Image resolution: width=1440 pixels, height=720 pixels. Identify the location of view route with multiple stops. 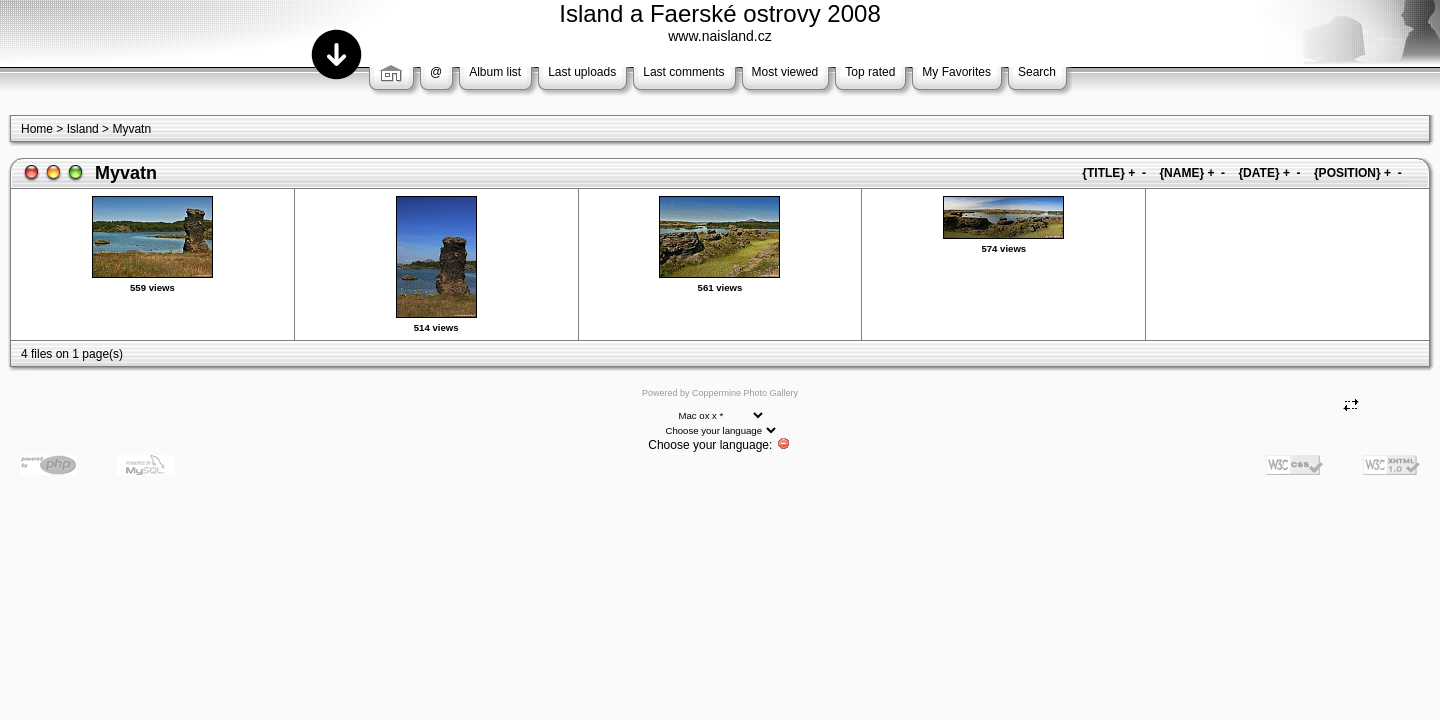
(1351, 405).